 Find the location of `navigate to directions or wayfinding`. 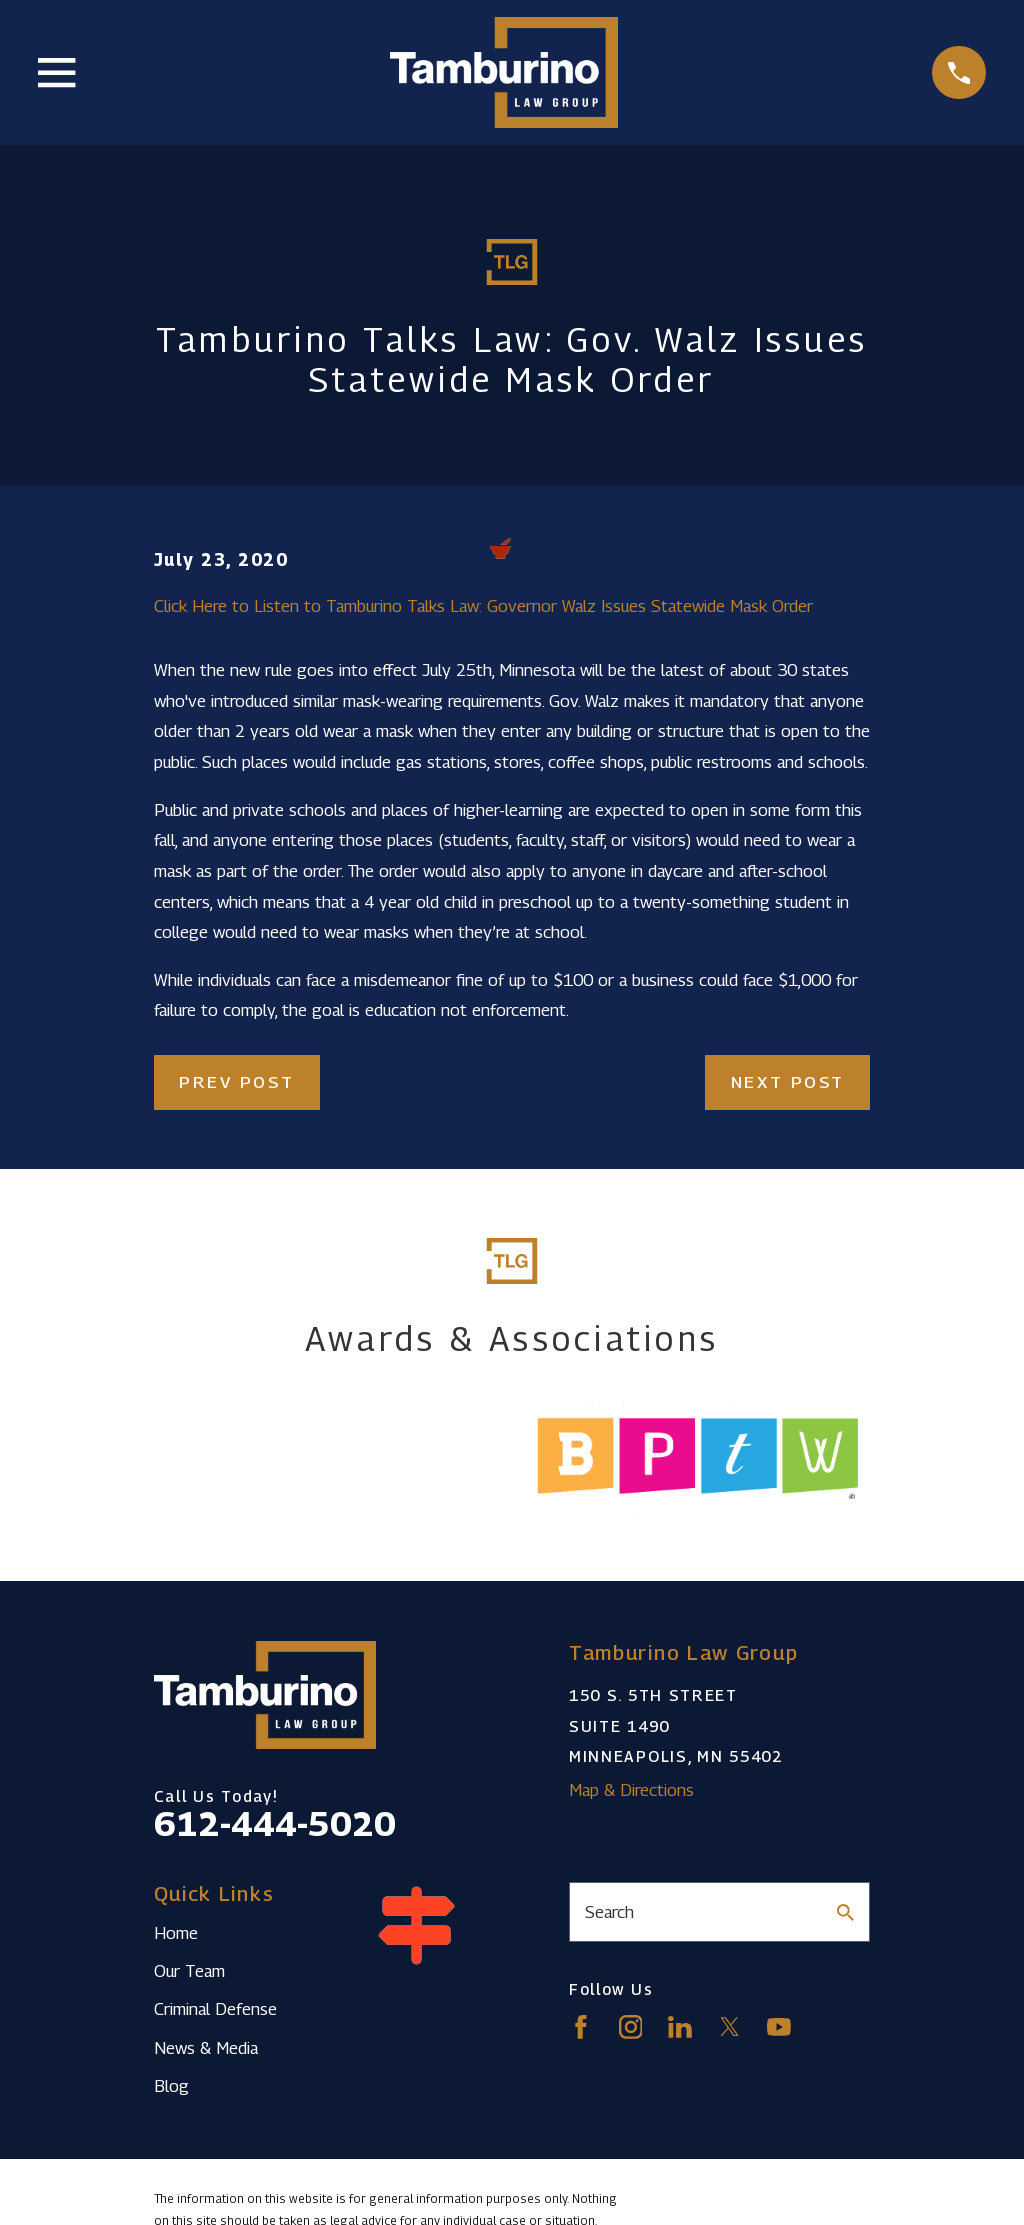

navigate to directions or wayfinding is located at coordinates (416, 1925).